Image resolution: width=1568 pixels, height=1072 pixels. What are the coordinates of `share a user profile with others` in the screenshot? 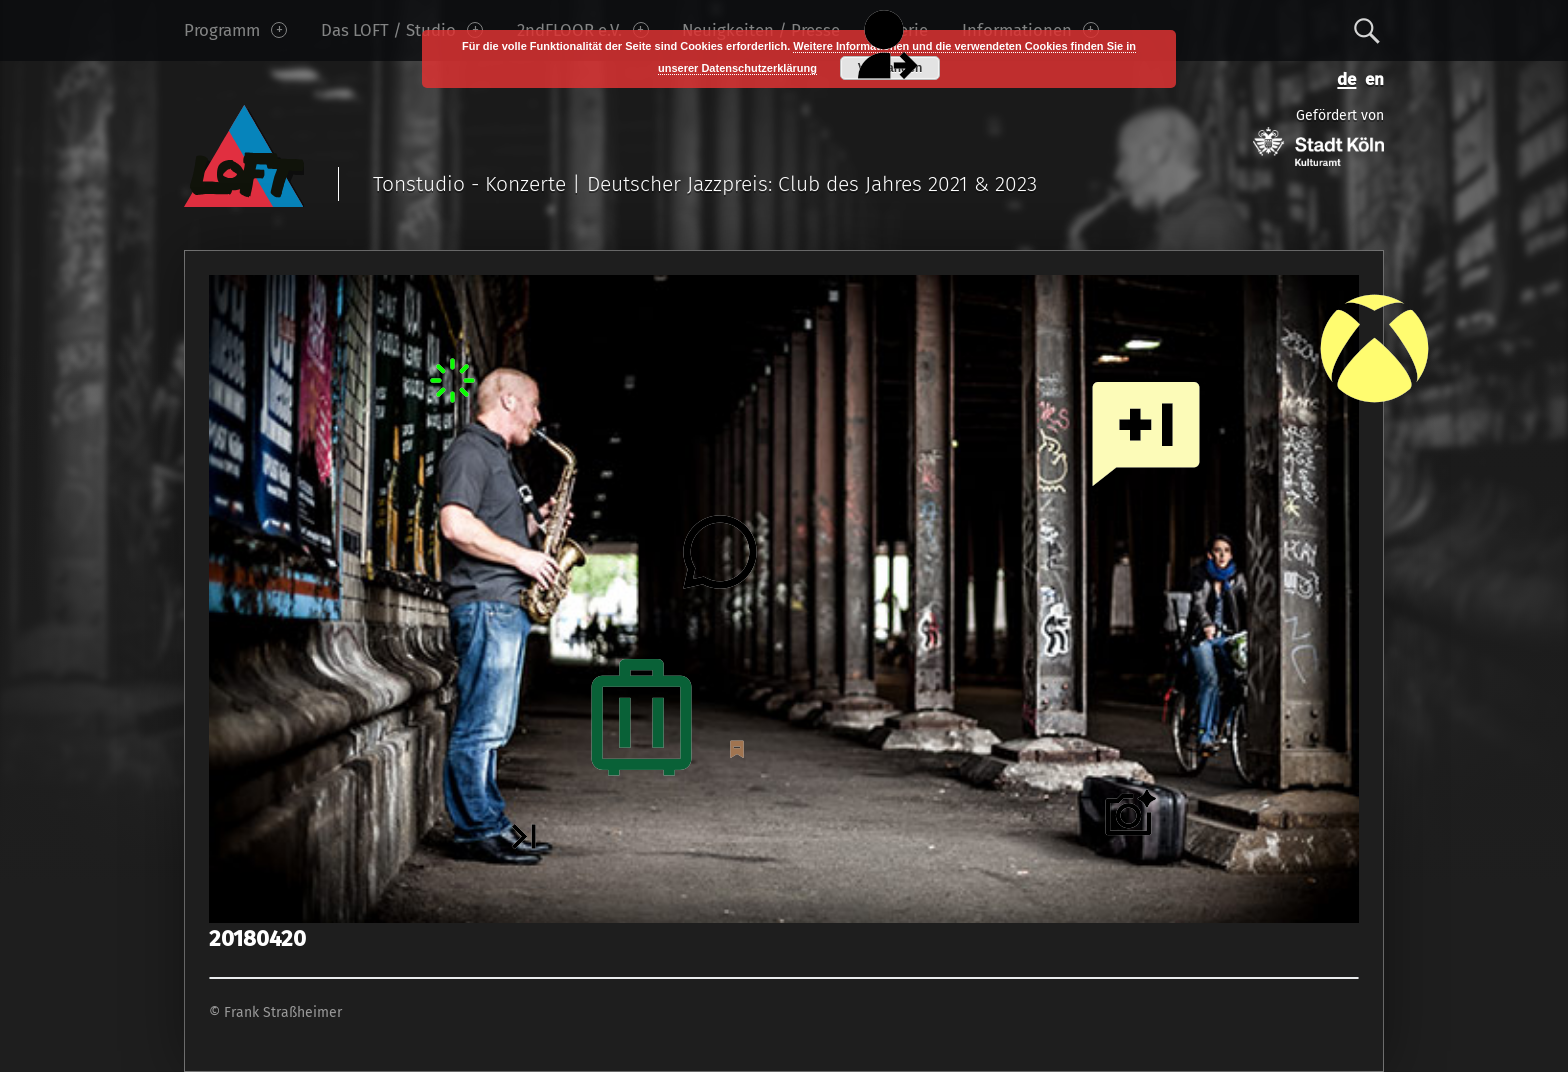 It's located at (884, 46).